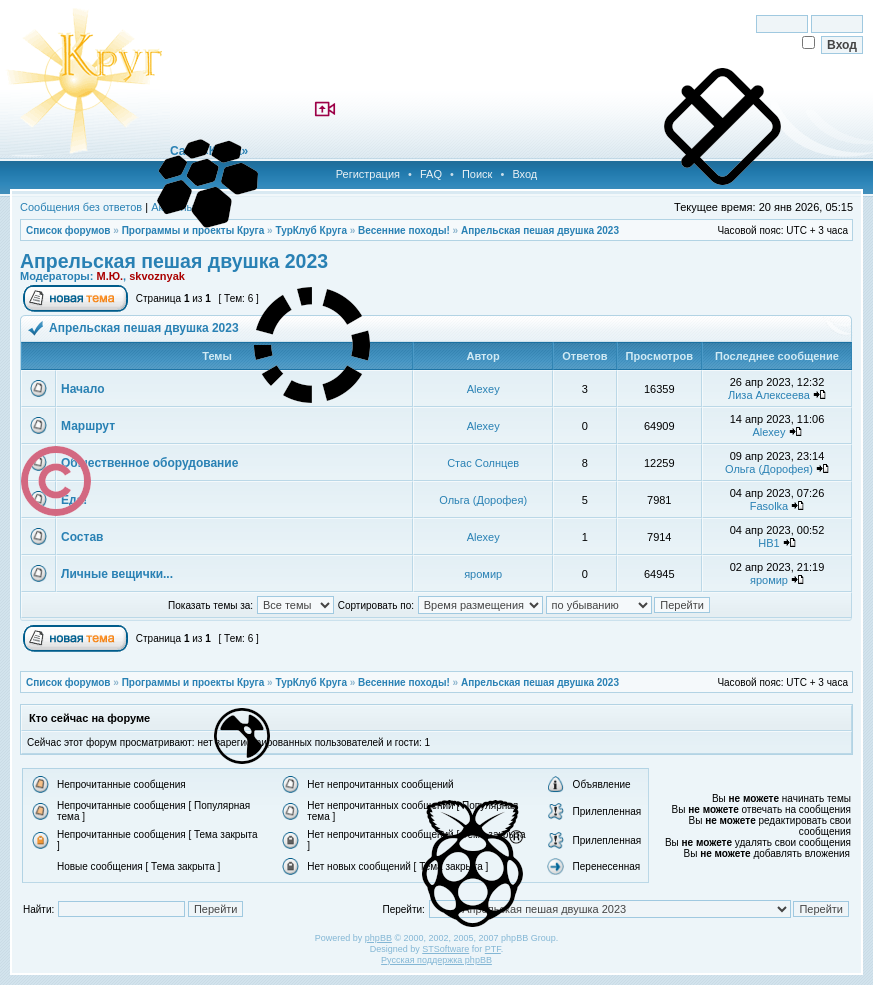  Describe the element at coordinates (722, 126) in the screenshot. I see `open yabai tiling window manager` at that location.